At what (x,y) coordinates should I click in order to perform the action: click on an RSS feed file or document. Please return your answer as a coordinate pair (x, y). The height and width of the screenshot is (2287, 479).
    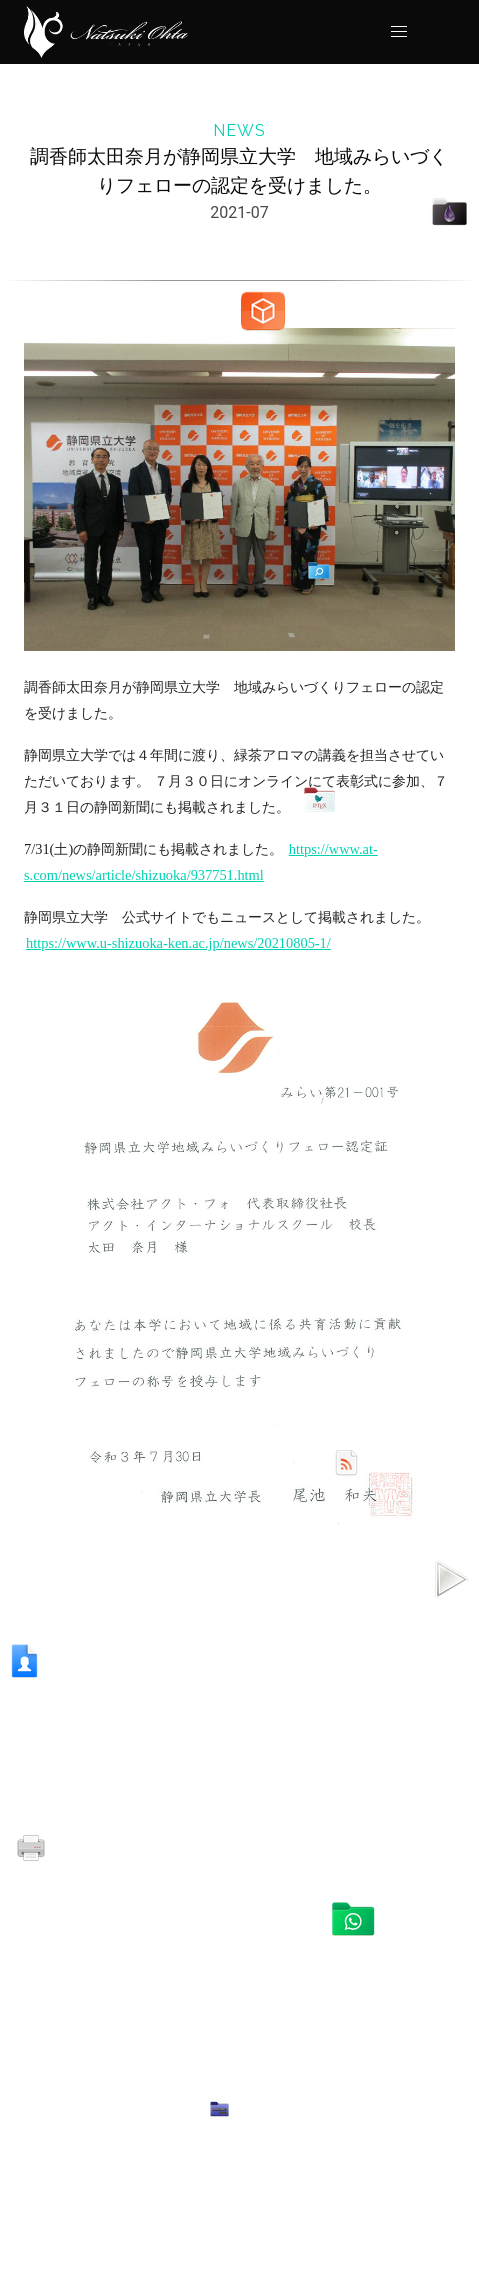
    Looking at the image, I should click on (346, 1462).